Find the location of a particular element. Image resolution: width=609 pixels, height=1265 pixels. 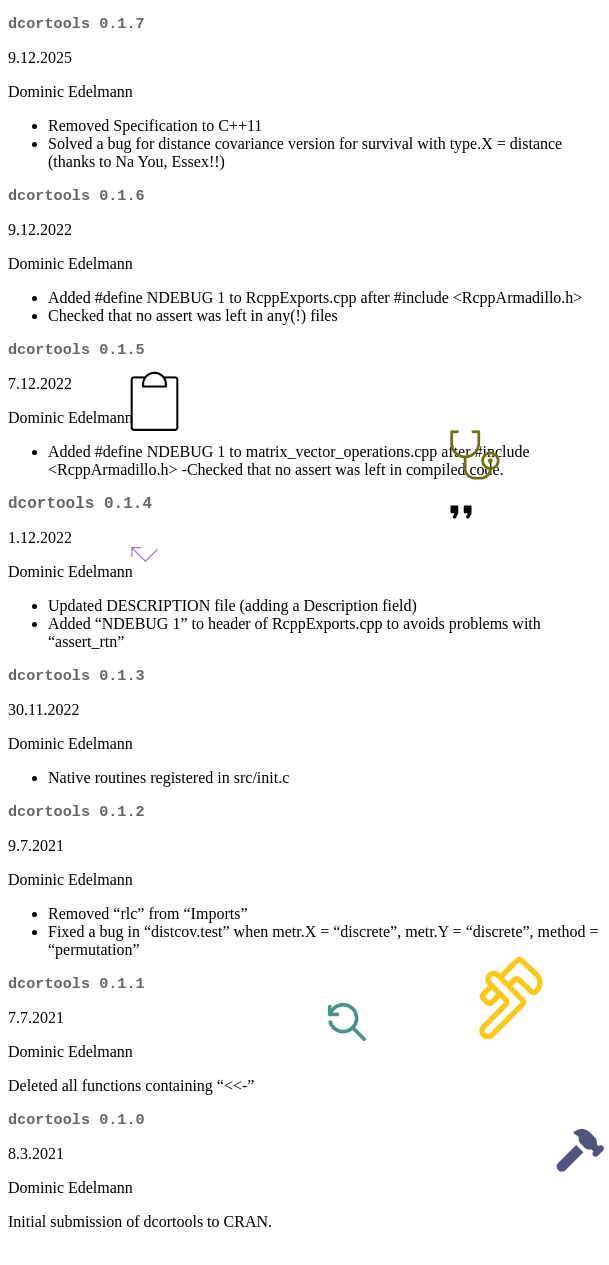

access tools or settings is located at coordinates (580, 1151).